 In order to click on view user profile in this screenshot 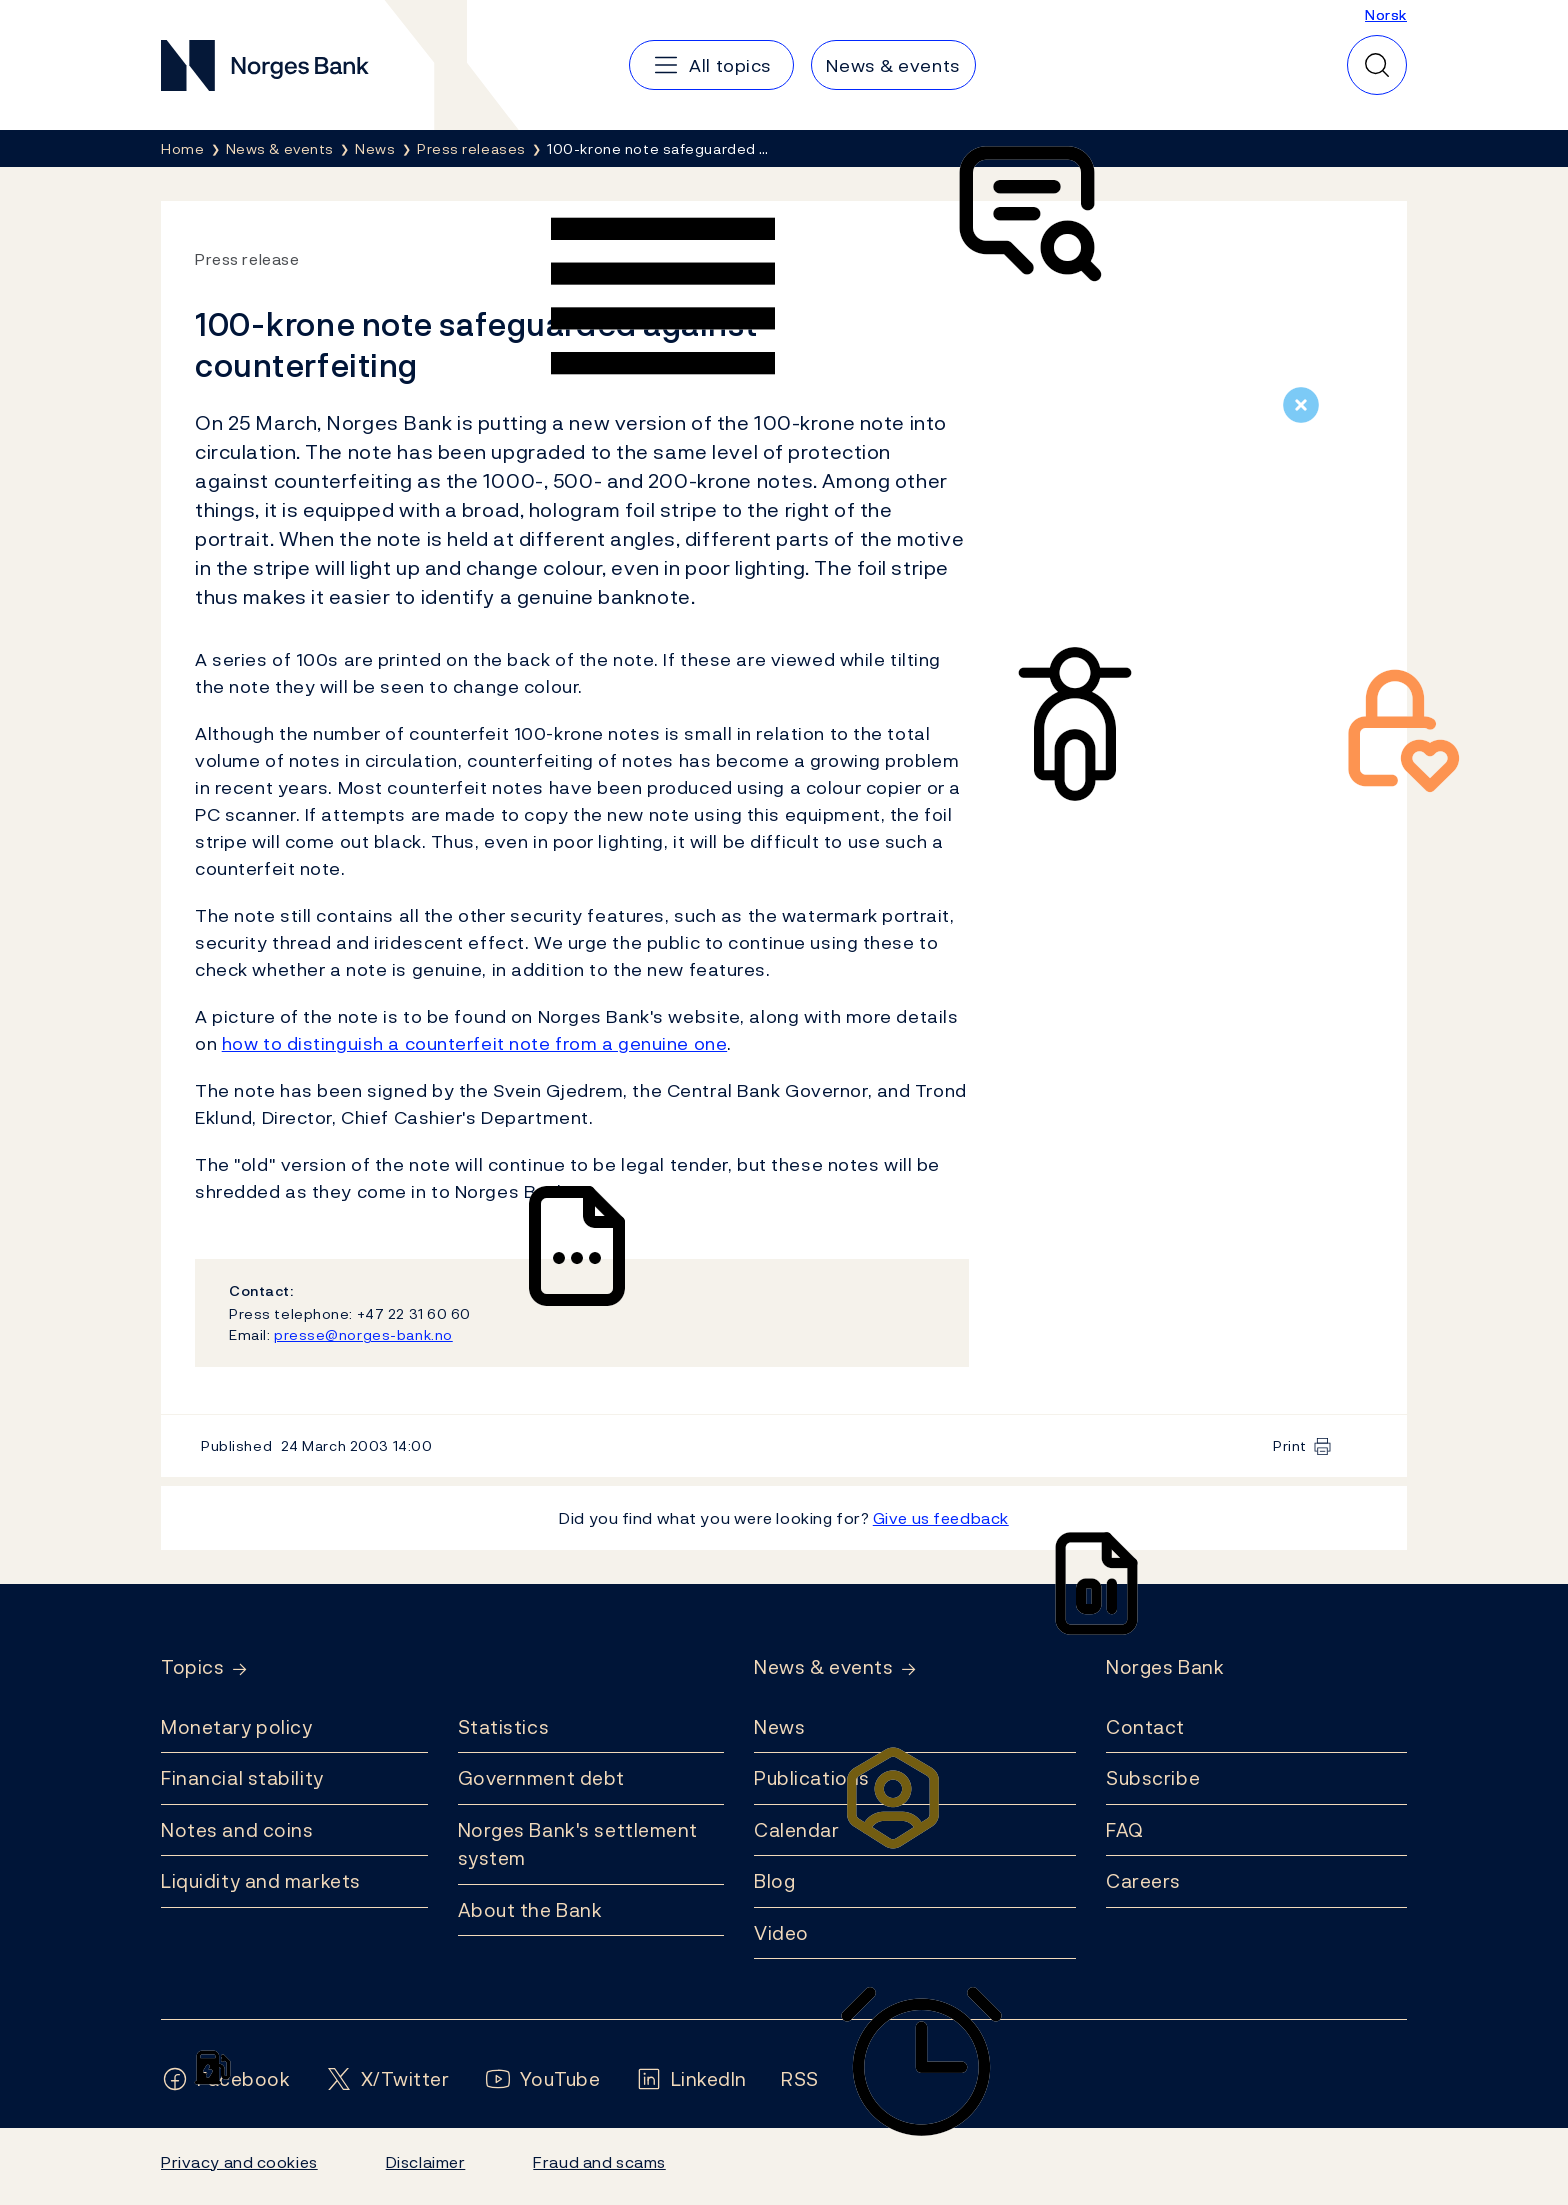, I will do `click(893, 1798)`.